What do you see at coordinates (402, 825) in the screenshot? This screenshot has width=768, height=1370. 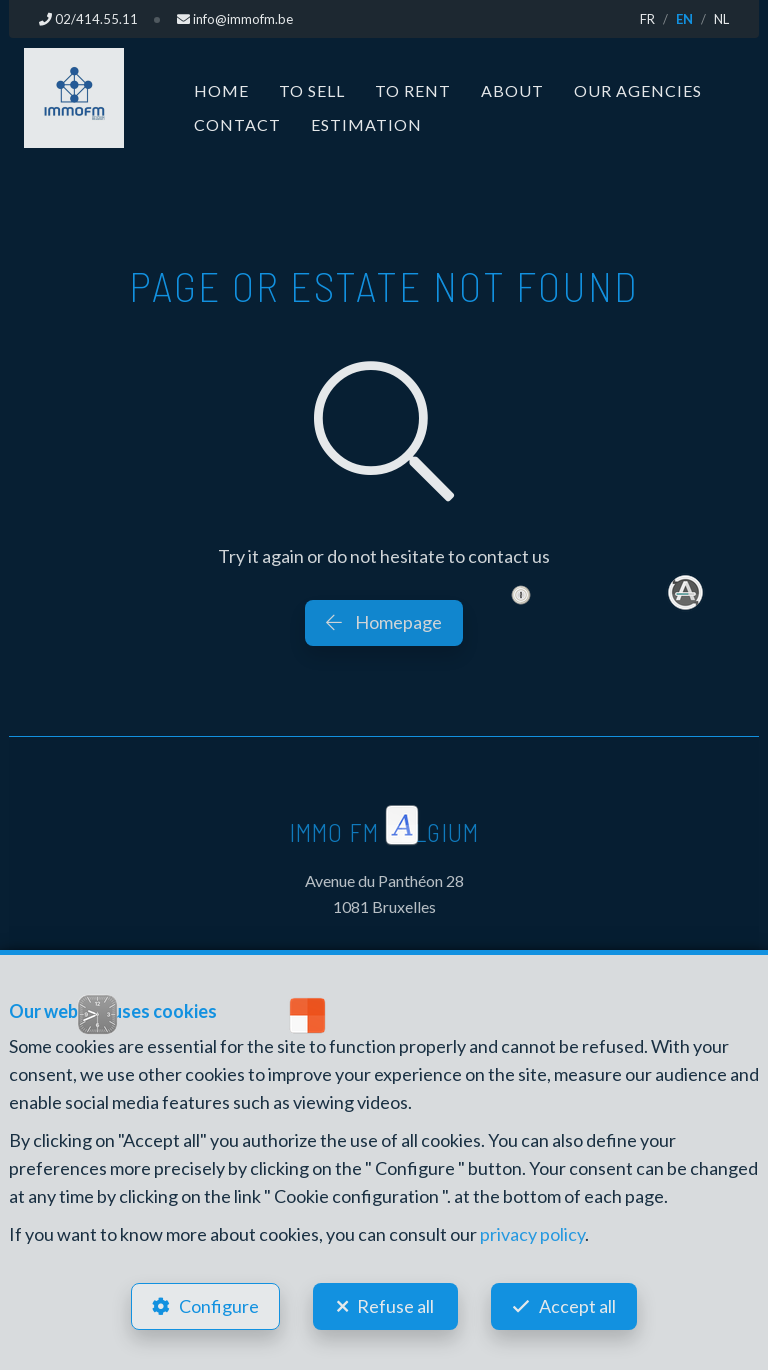 I see `a font file or typography document` at bounding box center [402, 825].